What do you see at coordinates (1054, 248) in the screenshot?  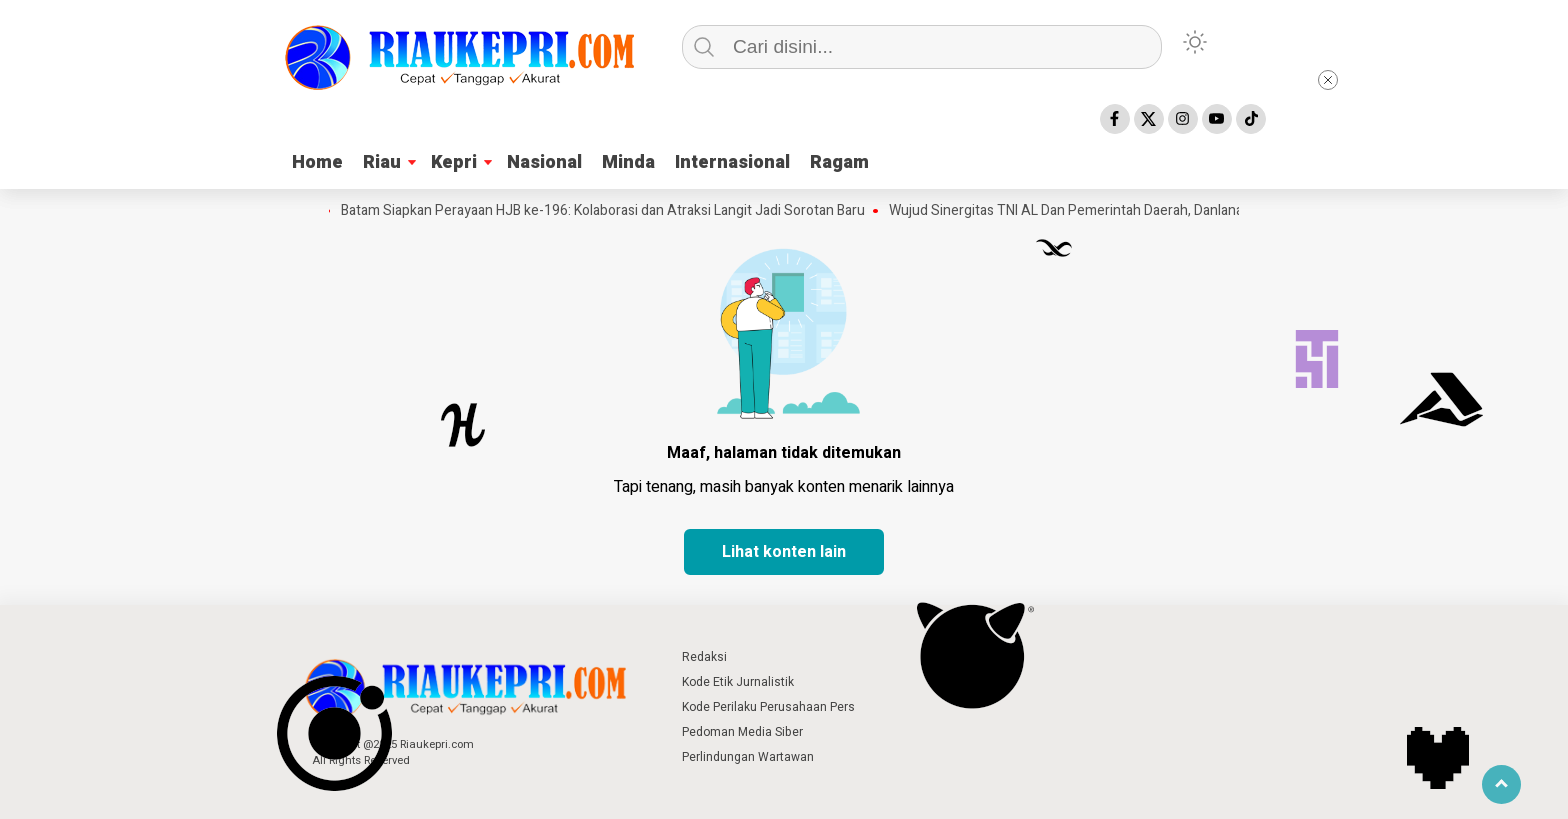 I see `backendless platform logo` at bounding box center [1054, 248].